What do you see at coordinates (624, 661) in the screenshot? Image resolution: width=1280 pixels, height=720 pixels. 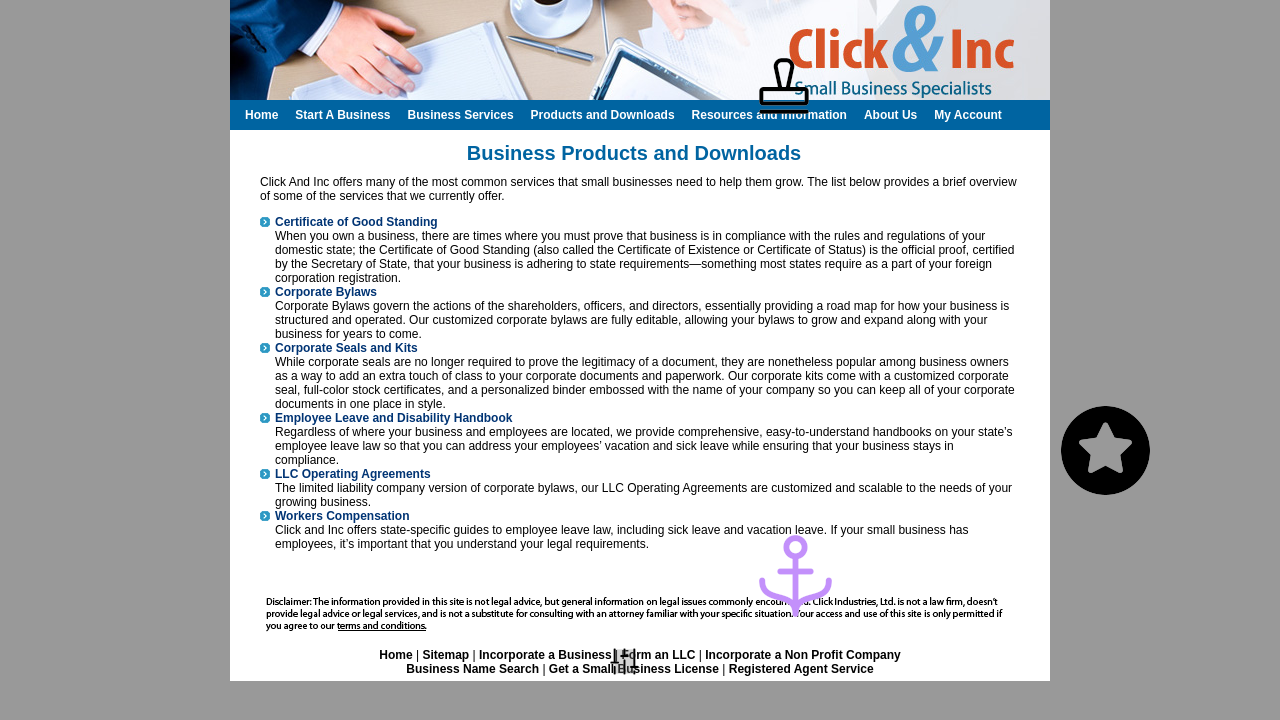 I see `adjust settings or preferences` at bounding box center [624, 661].